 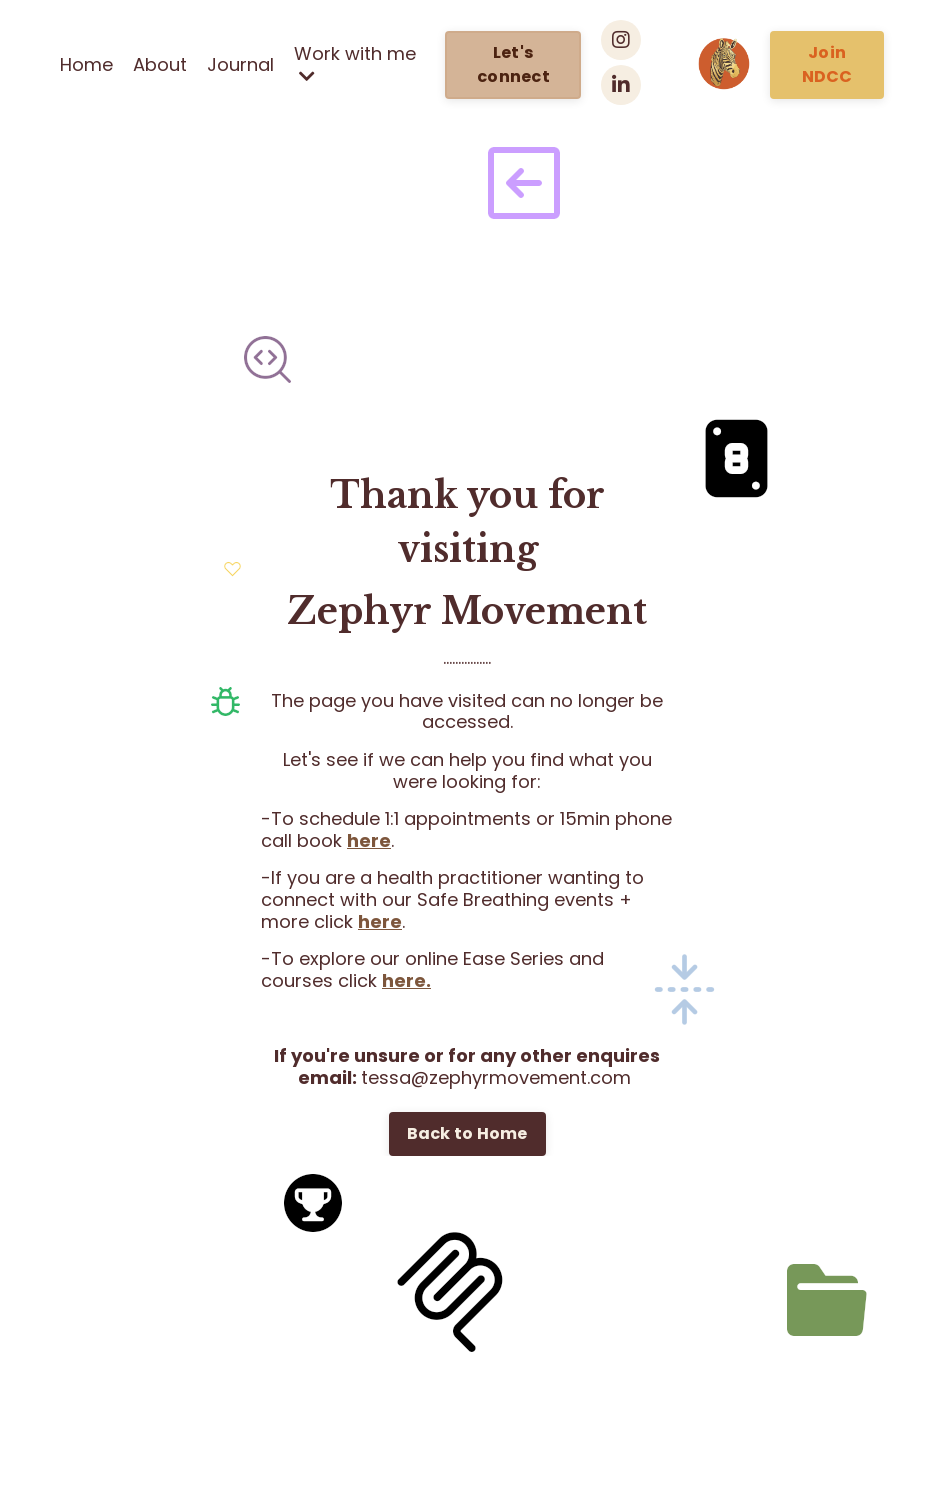 What do you see at coordinates (736, 458) in the screenshot?
I see `play the 8 card in a card game` at bounding box center [736, 458].